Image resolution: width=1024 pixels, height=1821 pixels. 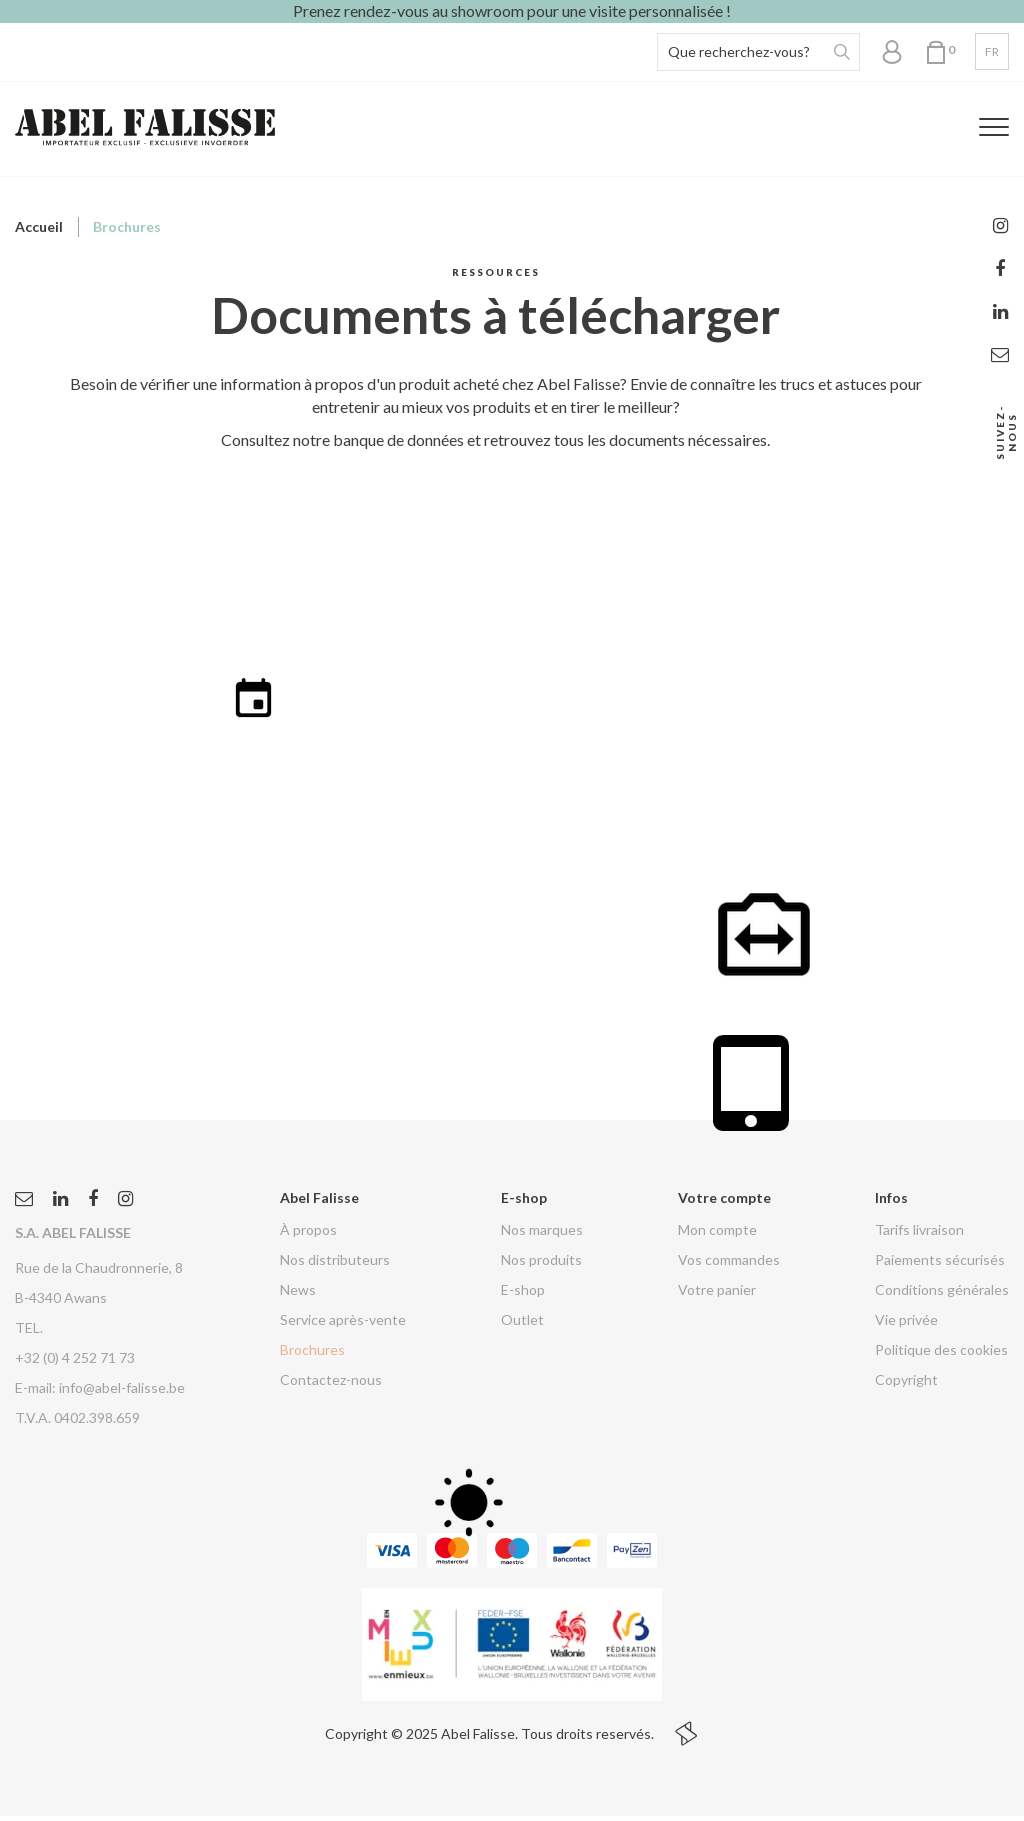 I want to click on toggle light mode or bright display, so click(x=469, y=1504).